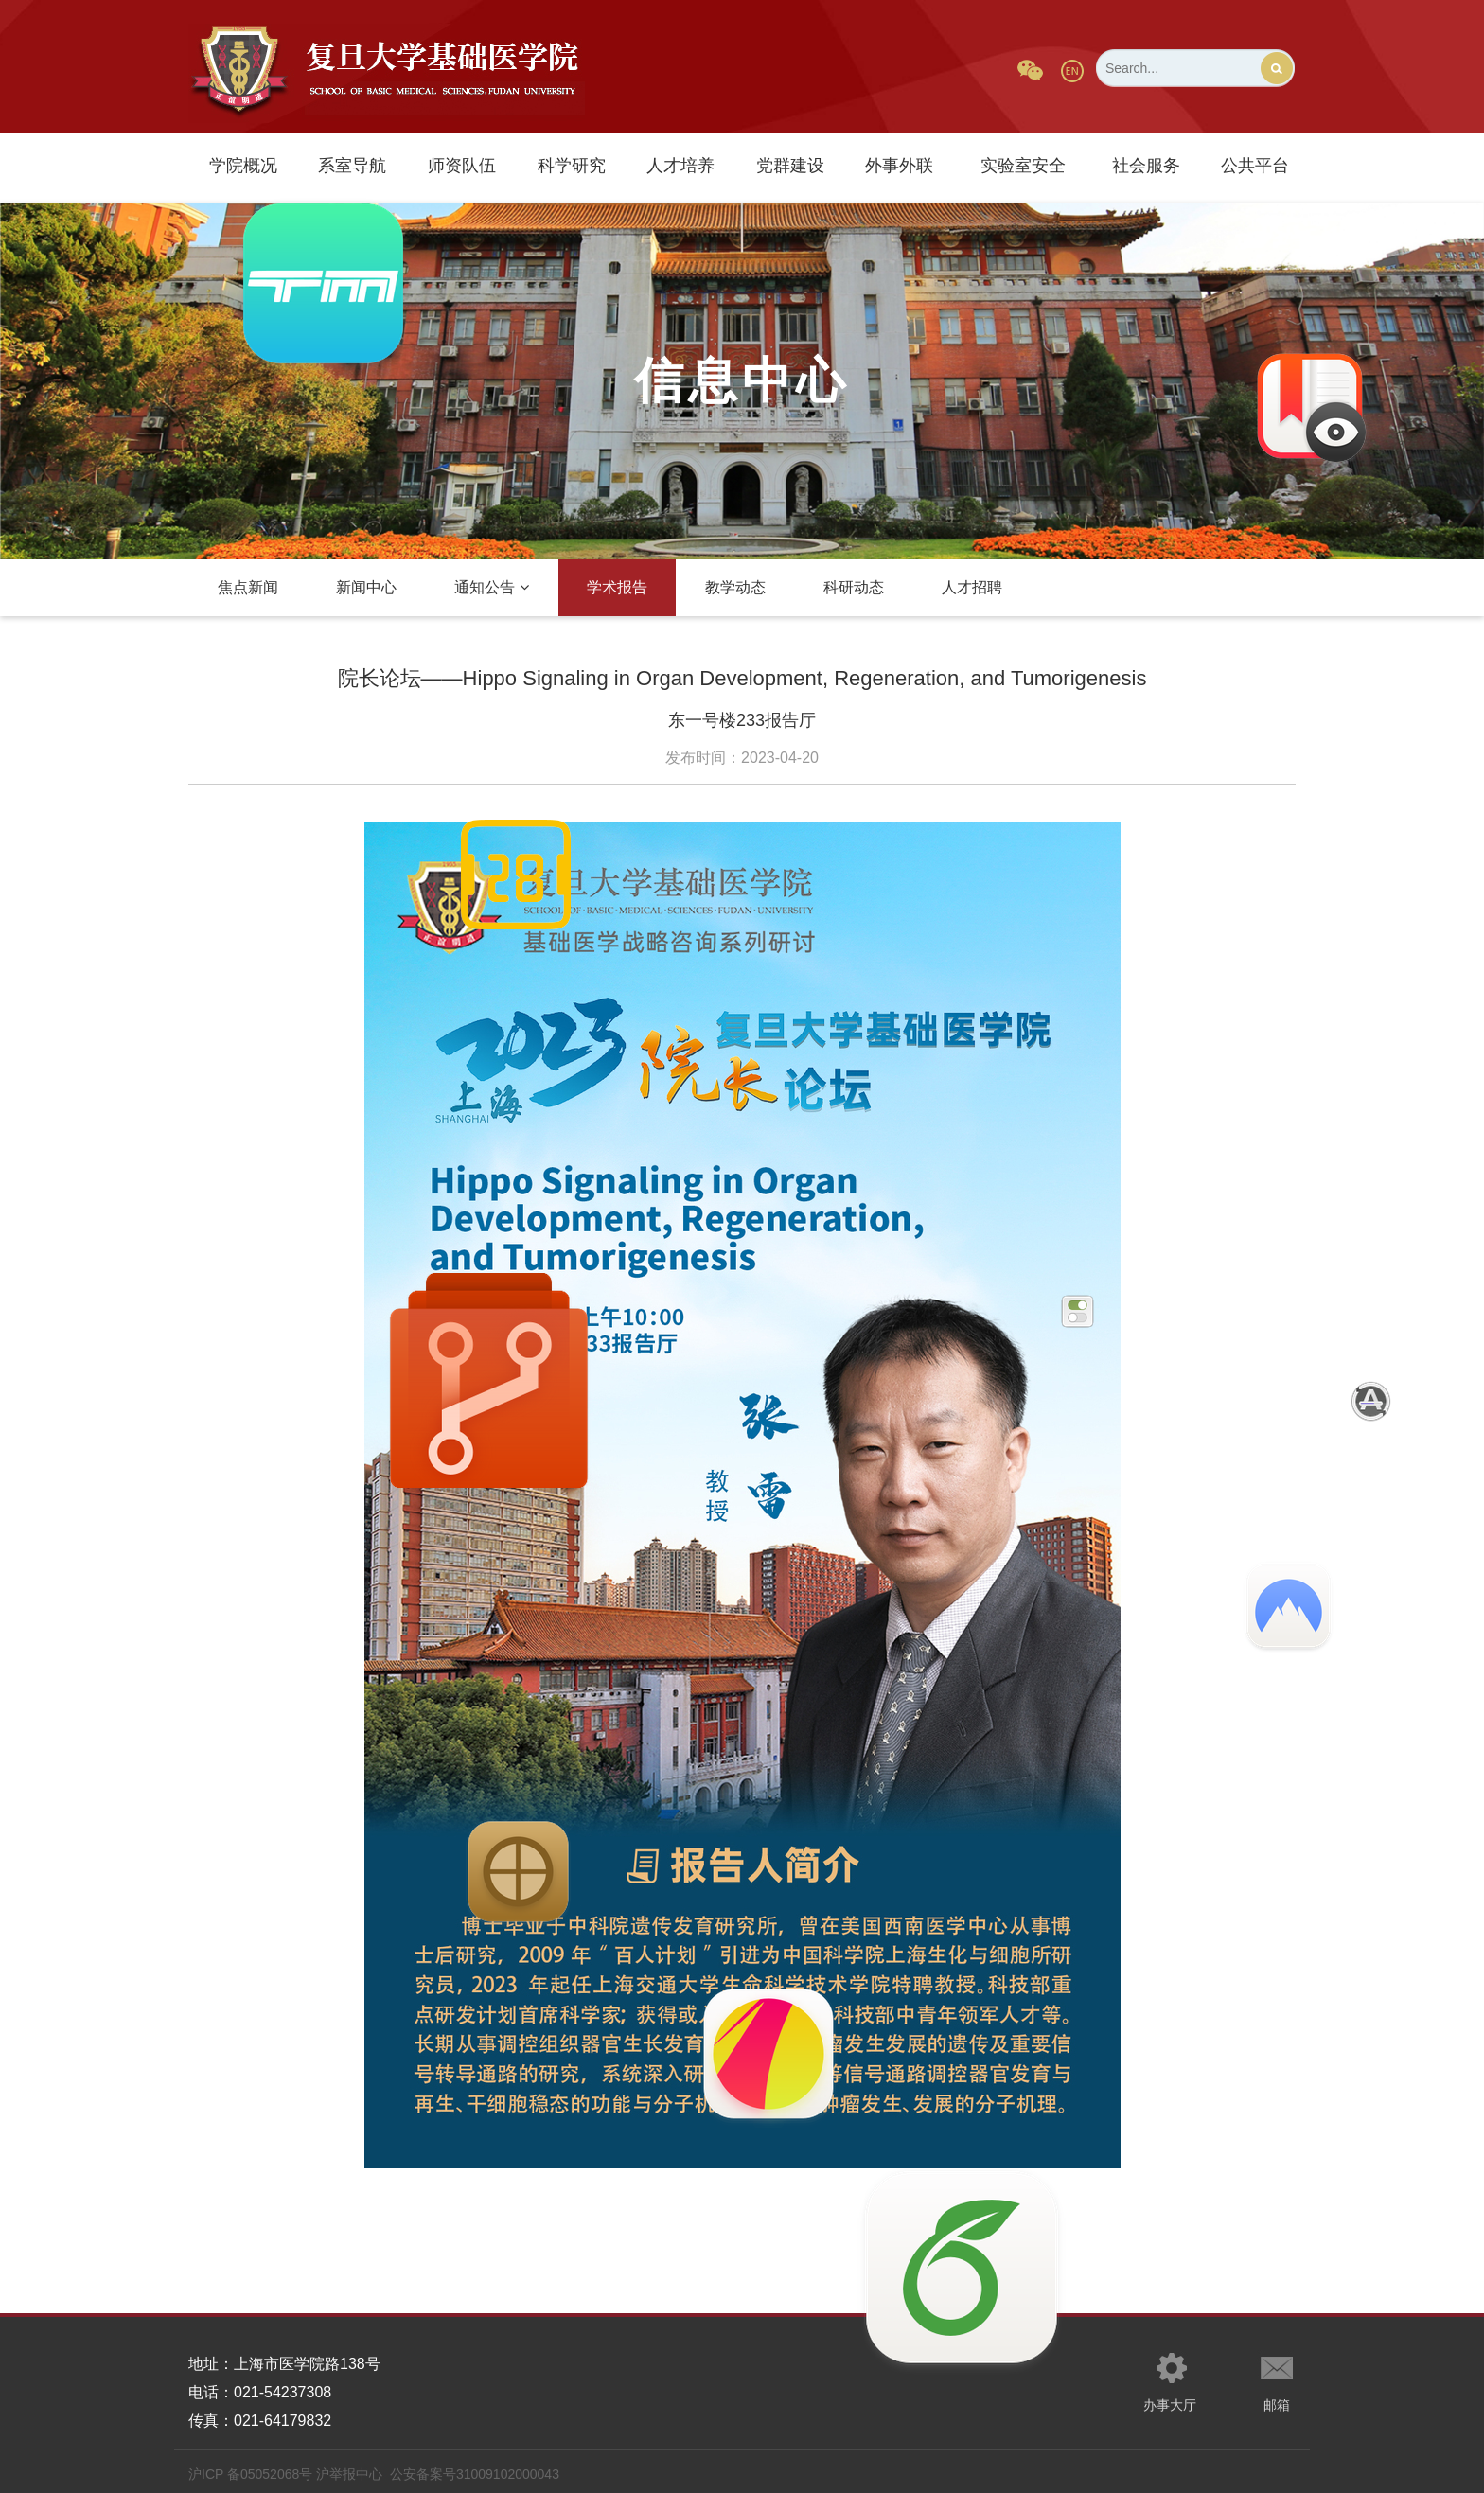 The width and height of the screenshot is (1484, 2493). What do you see at coordinates (1077, 1311) in the screenshot?
I see `open gnome tweaks settings` at bounding box center [1077, 1311].